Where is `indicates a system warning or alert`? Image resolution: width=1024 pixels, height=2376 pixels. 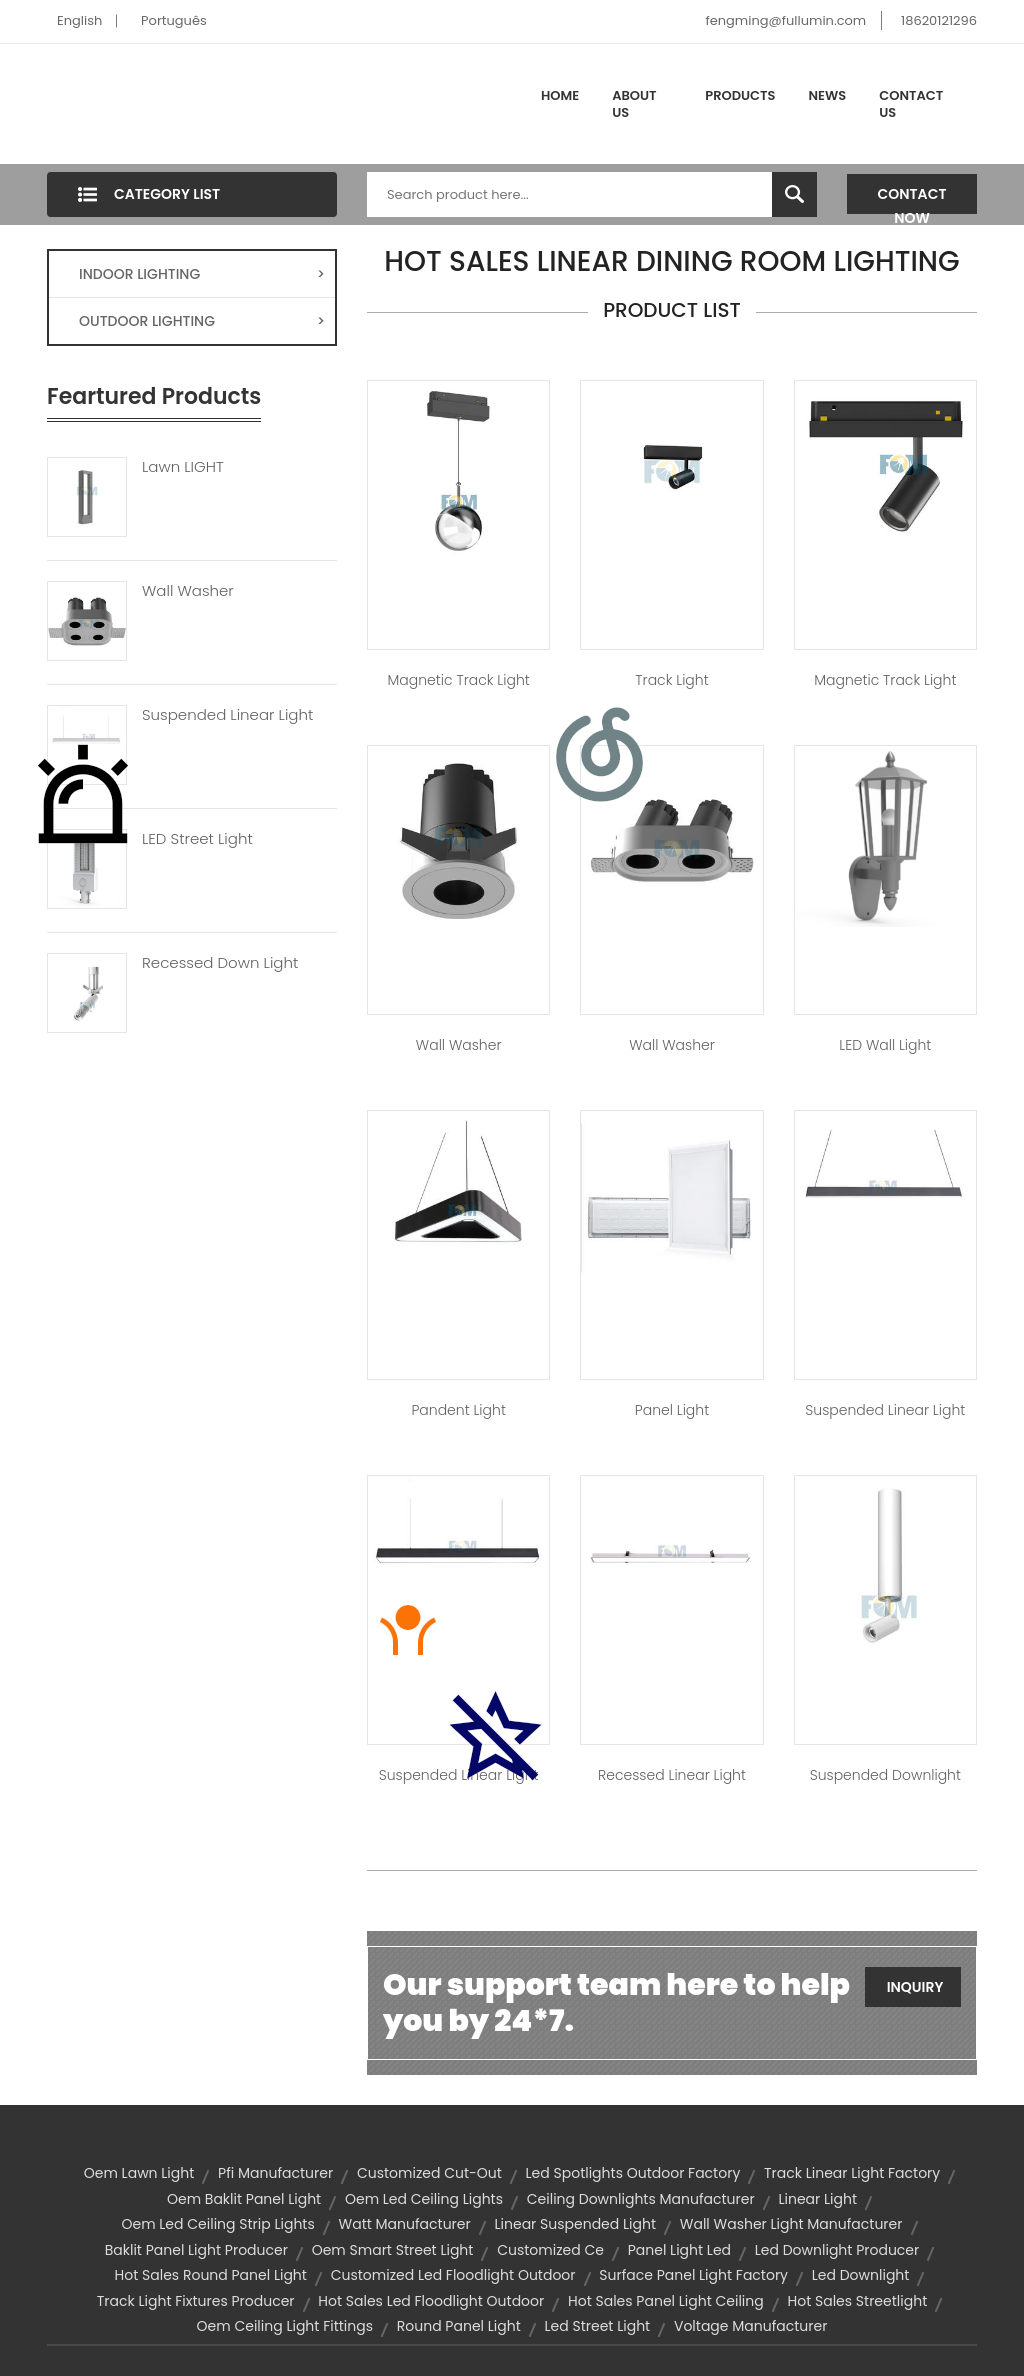 indicates a system warning or alert is located at coordinates (83, 794).